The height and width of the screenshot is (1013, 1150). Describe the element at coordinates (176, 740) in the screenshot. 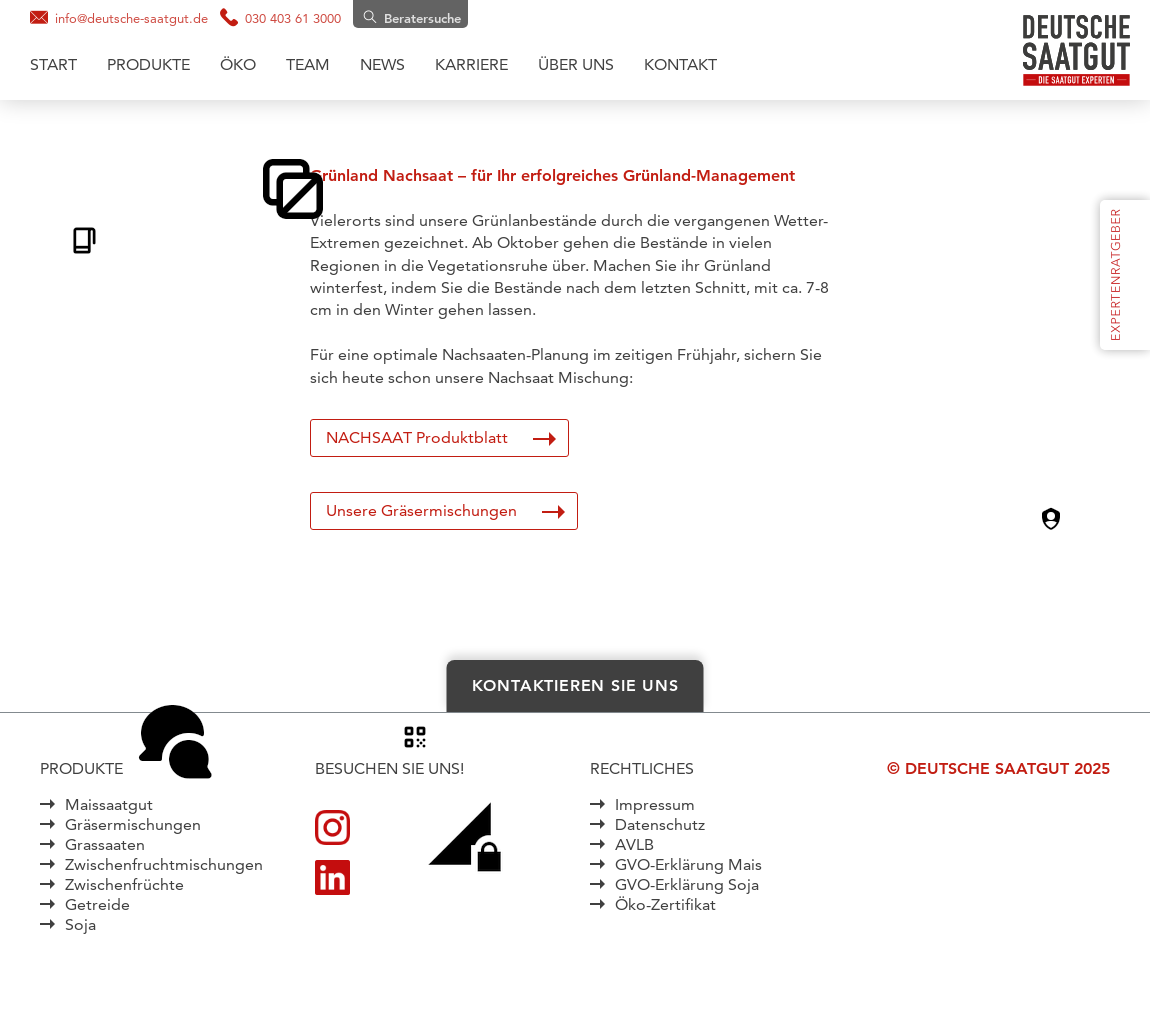

I see `access a forum channel` at that location.